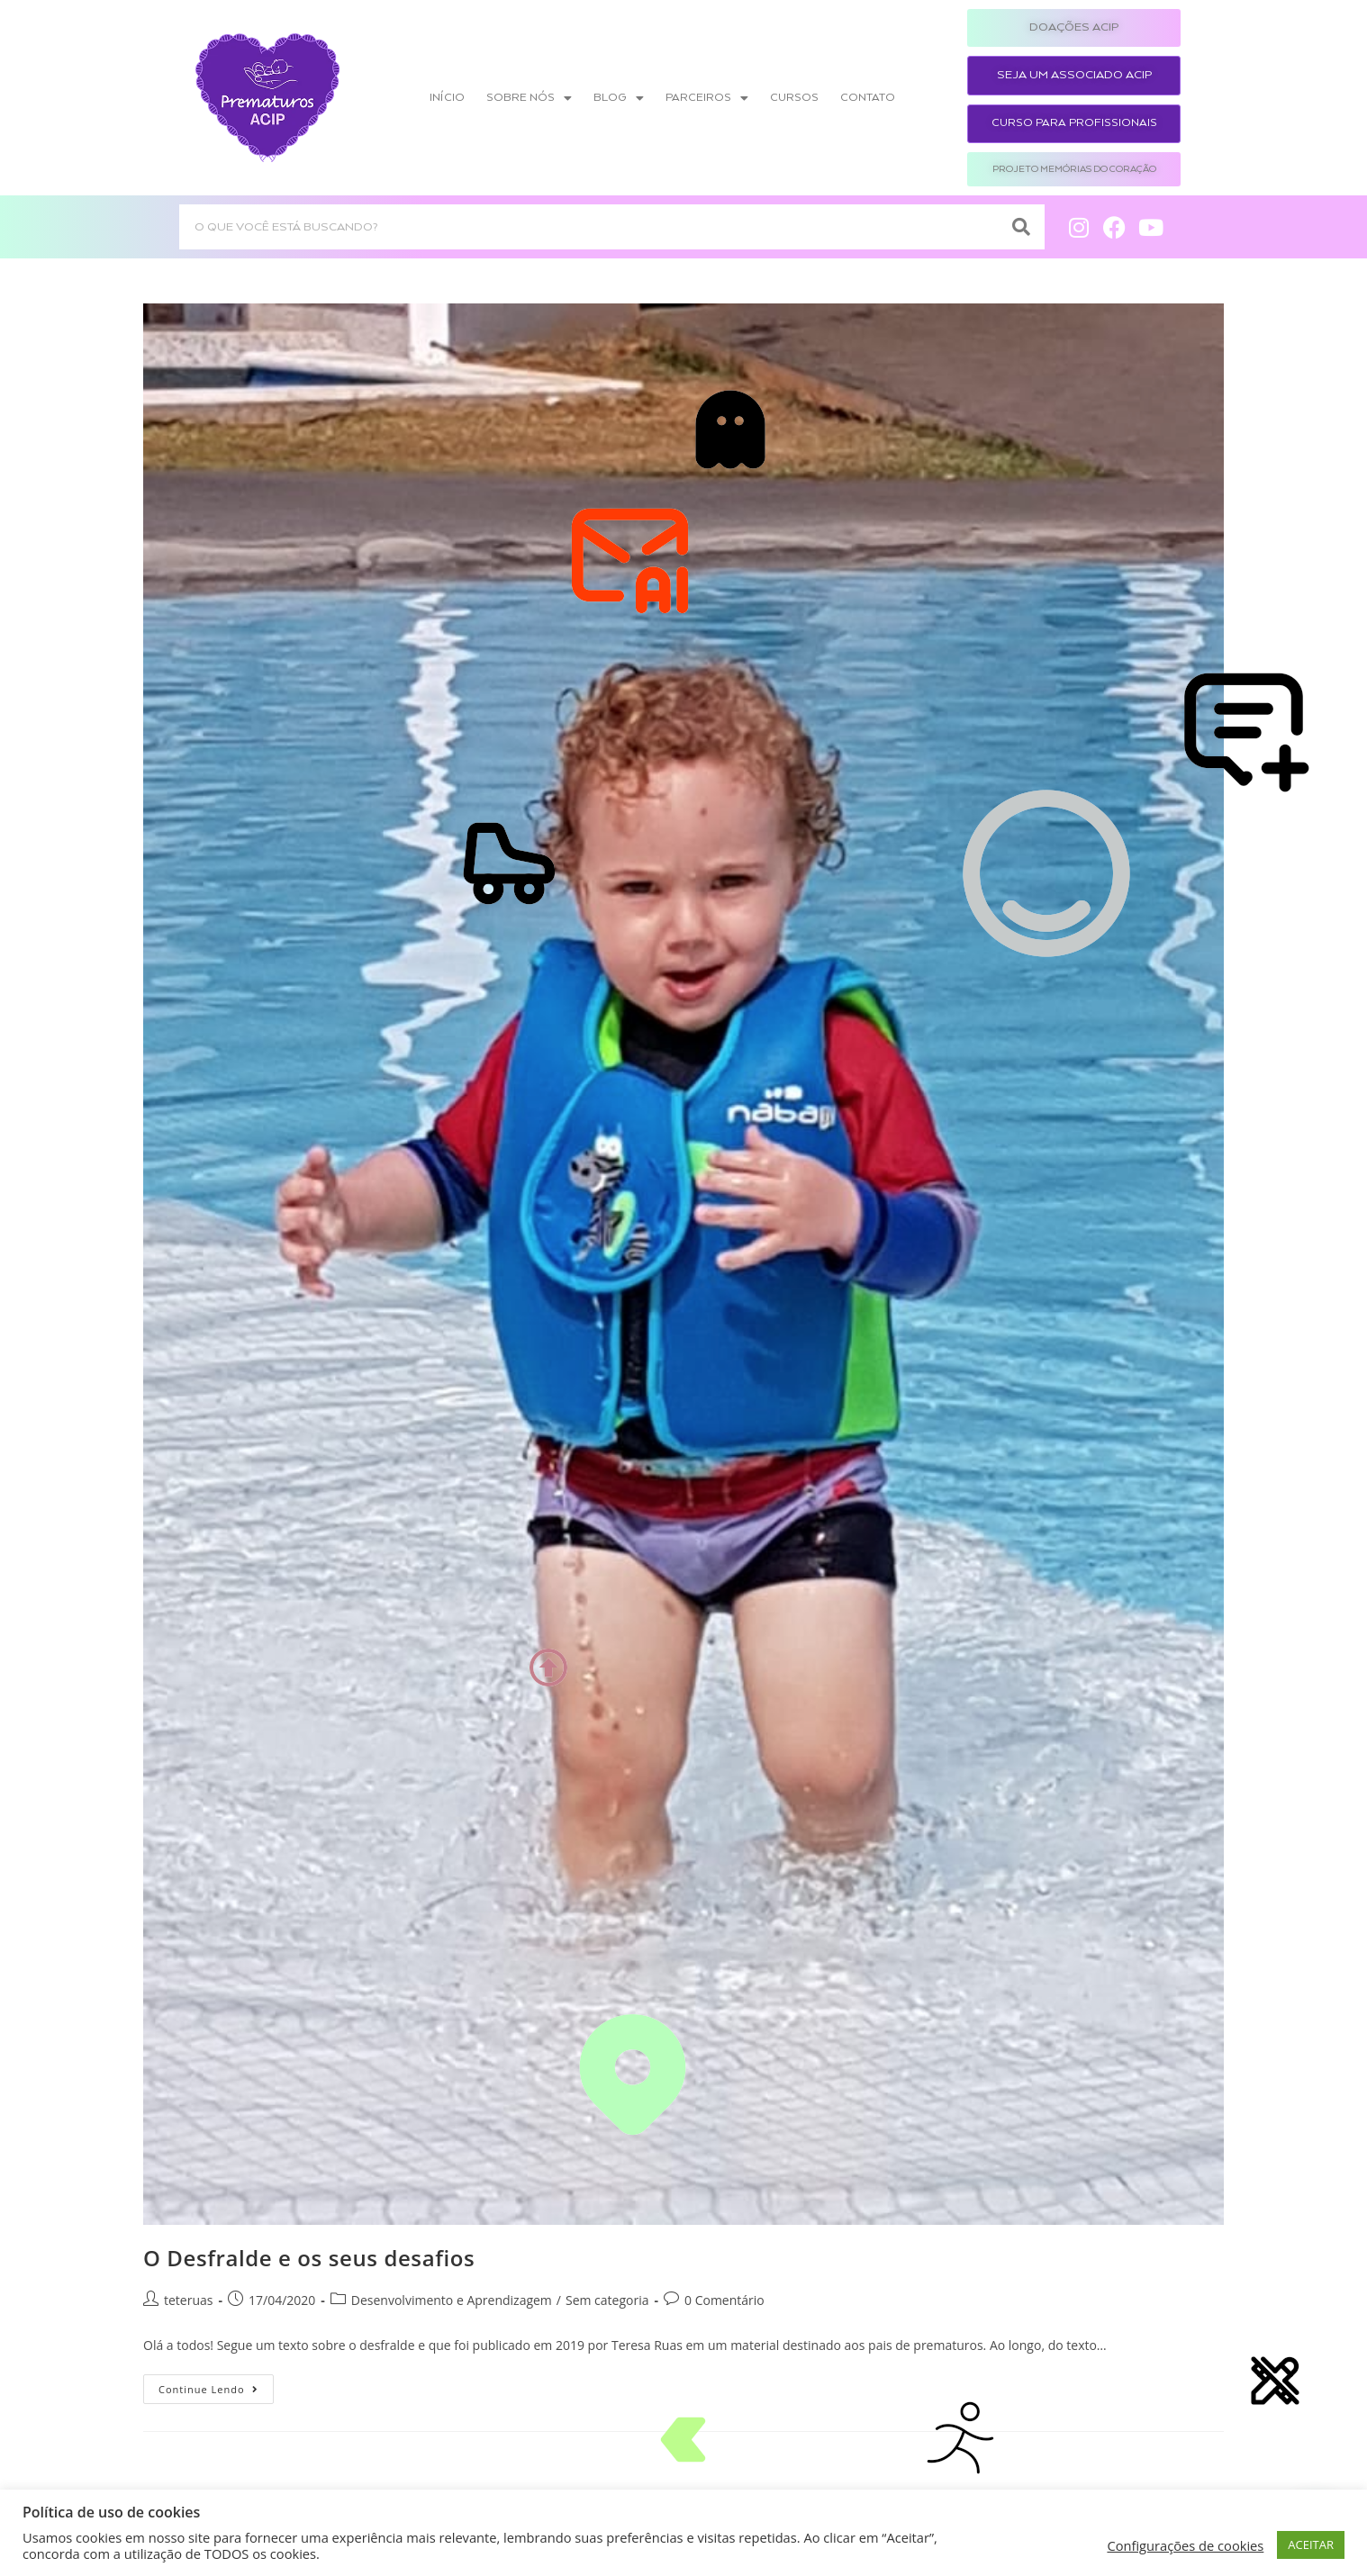  Describe the element at coordinates (509, 863) in the screenshot. I see `browse roller skating activities or locations` at that location.